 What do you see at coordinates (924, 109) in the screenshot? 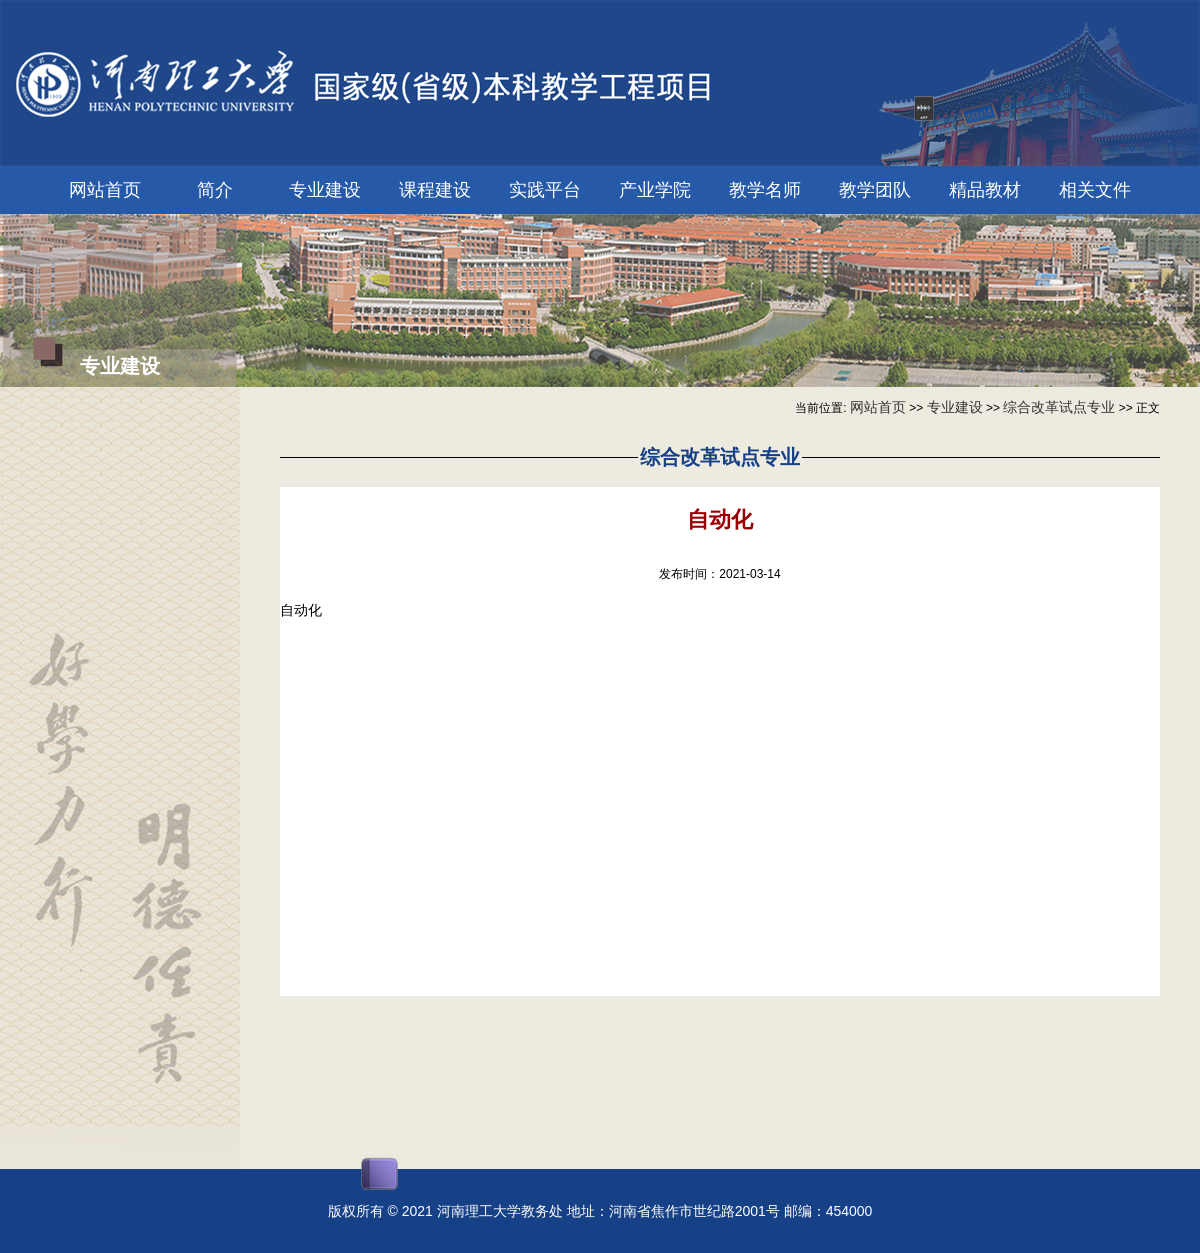
I see `an AIFF audio file in GarageBand or Logic Pro` at bounding box center [924, 109].